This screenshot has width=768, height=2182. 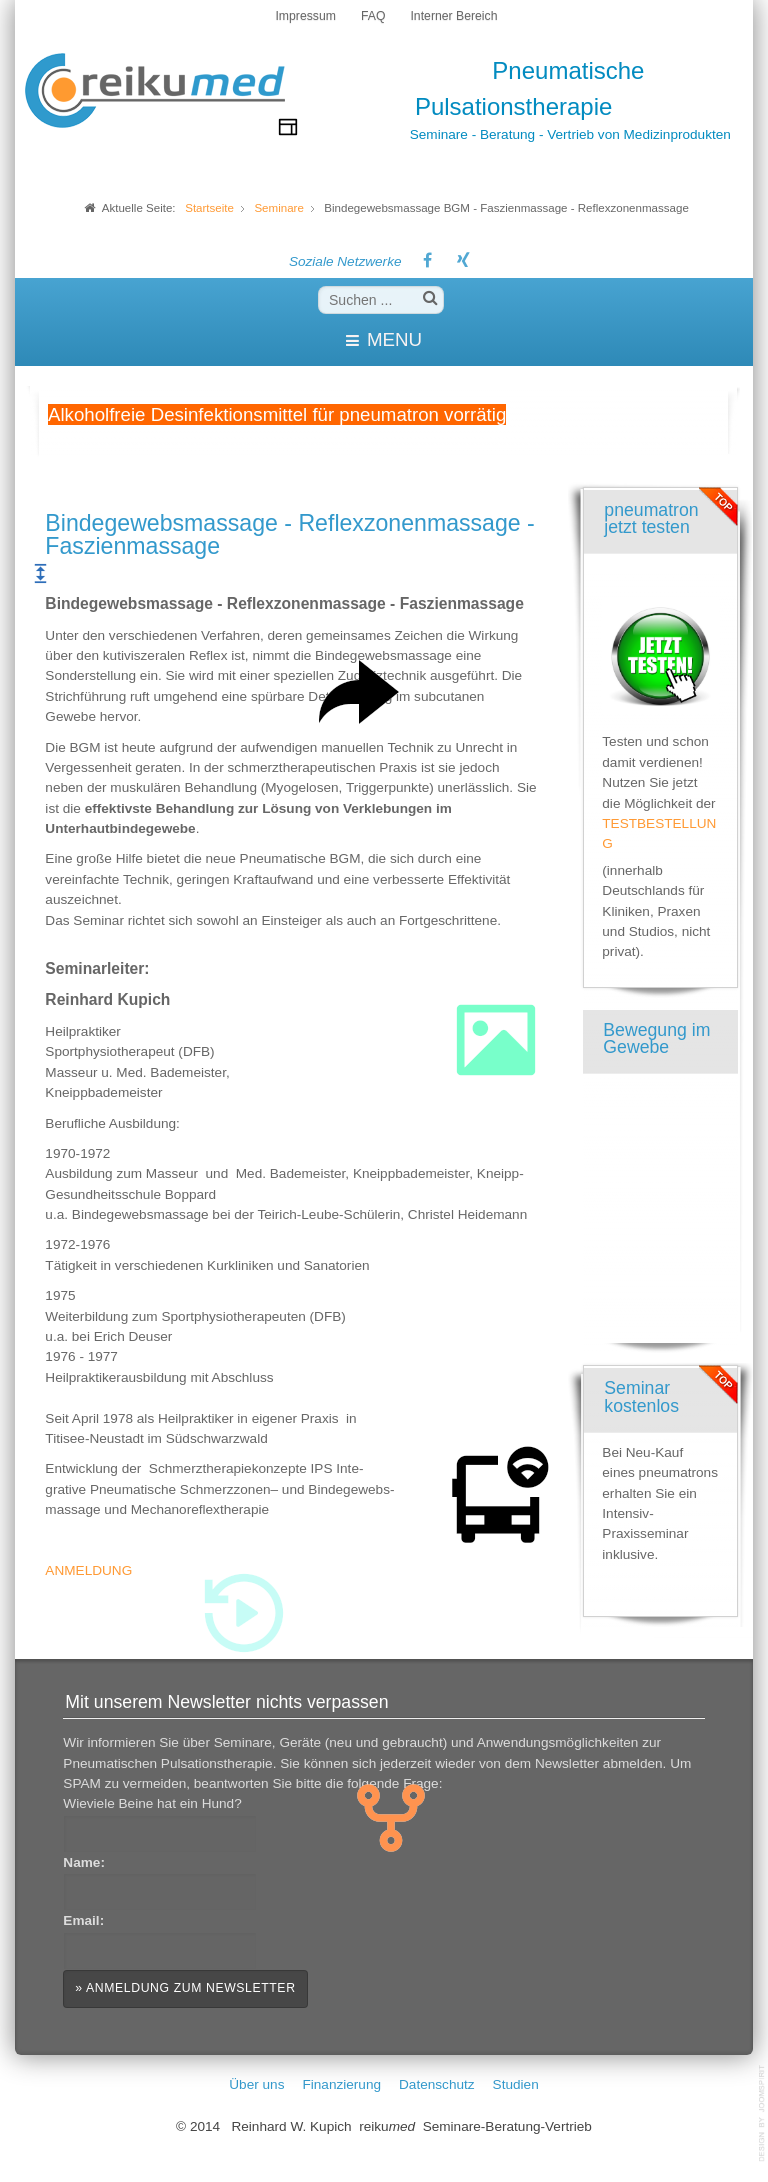 I want to click on view memories or flashback content, so click(x=244, y=1613).